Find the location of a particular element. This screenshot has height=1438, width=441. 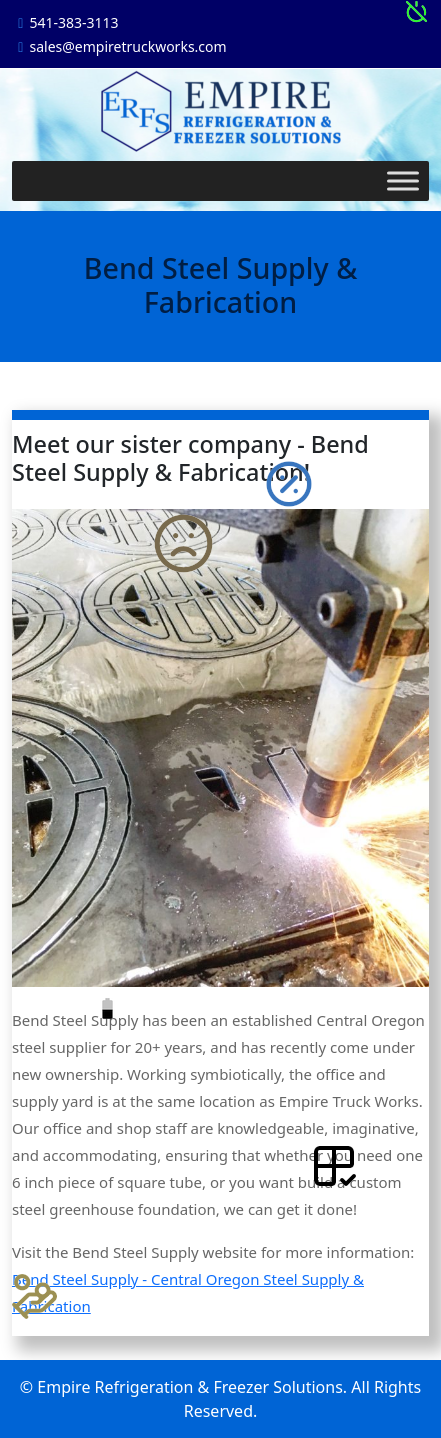

indicates battery is at 50% charge is located at coordinates (107, 1008).